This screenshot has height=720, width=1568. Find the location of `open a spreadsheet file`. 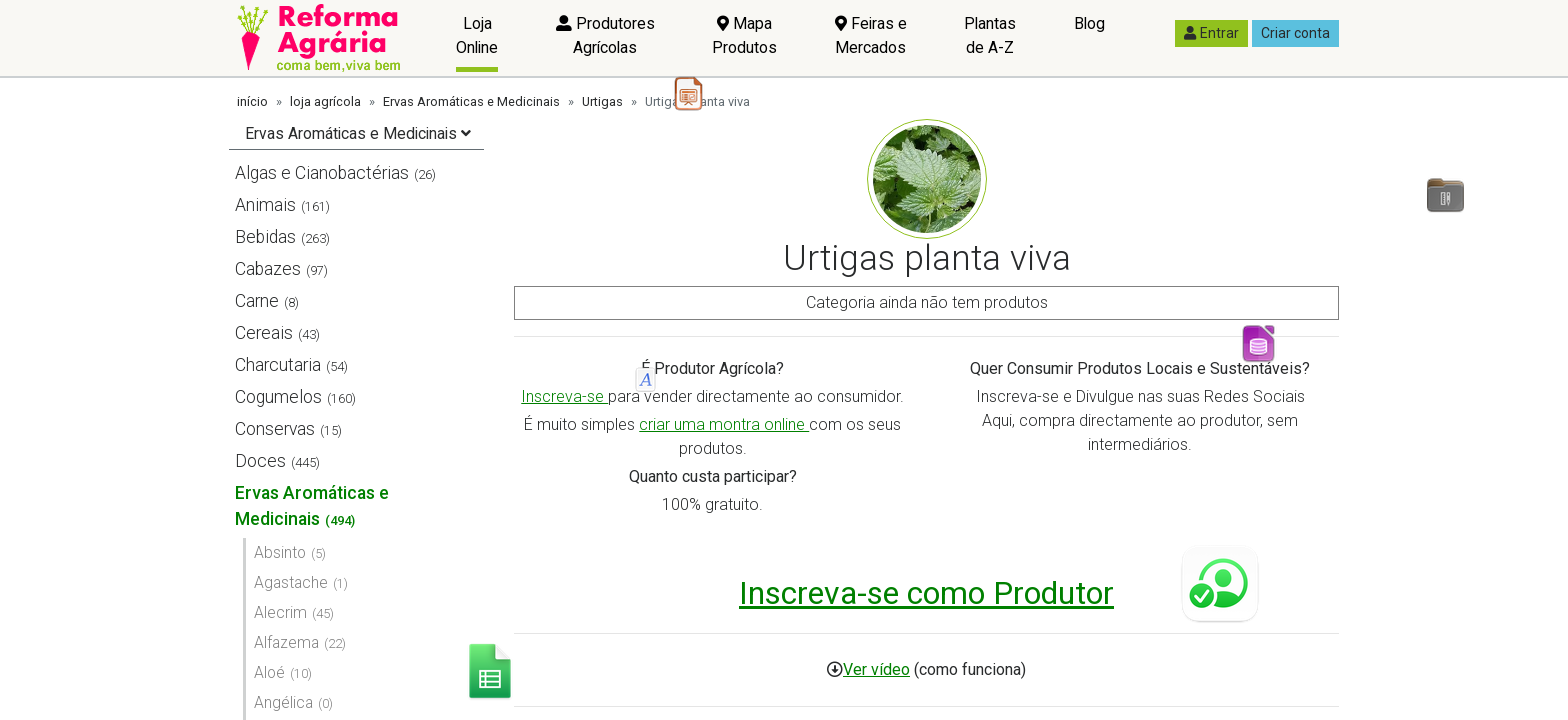

open a spreadsheet file is located at coordinates (490, 672).